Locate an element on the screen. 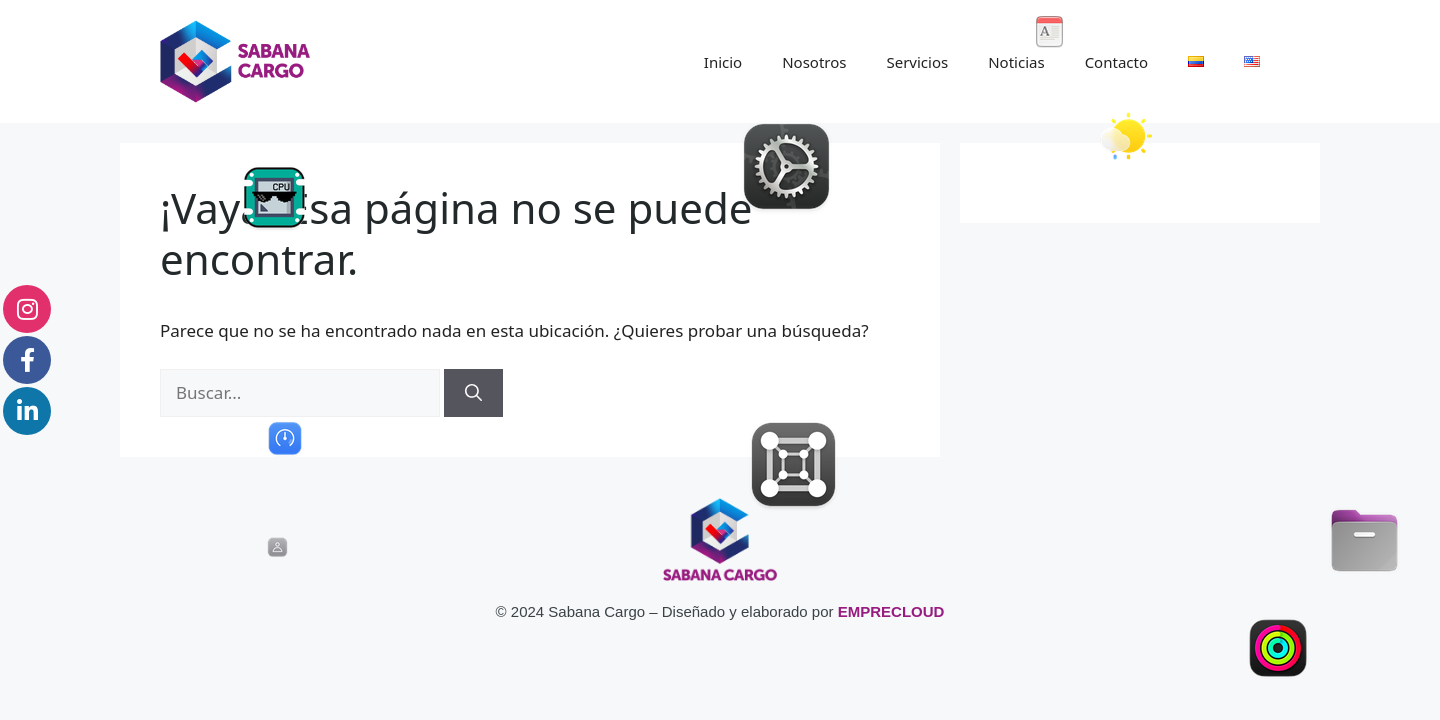 Image resolution: width=1440 pixels, height=720 pixels. open the gnome books e-reader application is located at coordinates (1049, 31).